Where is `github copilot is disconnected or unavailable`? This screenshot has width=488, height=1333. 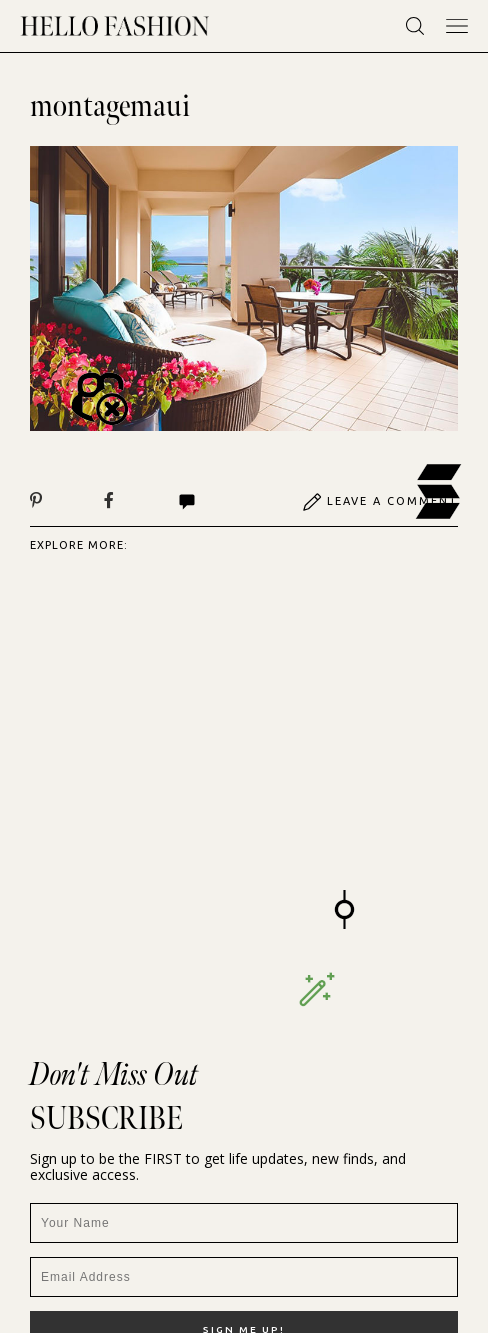
github copilot is disconnected or unavailable is located at coordinates (100, 397).